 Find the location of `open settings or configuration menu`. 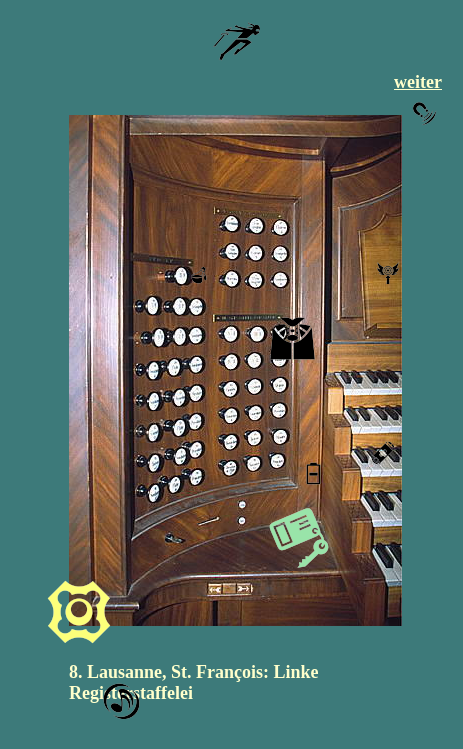

open settings or configuration menu is located at coordinates (79, 612).